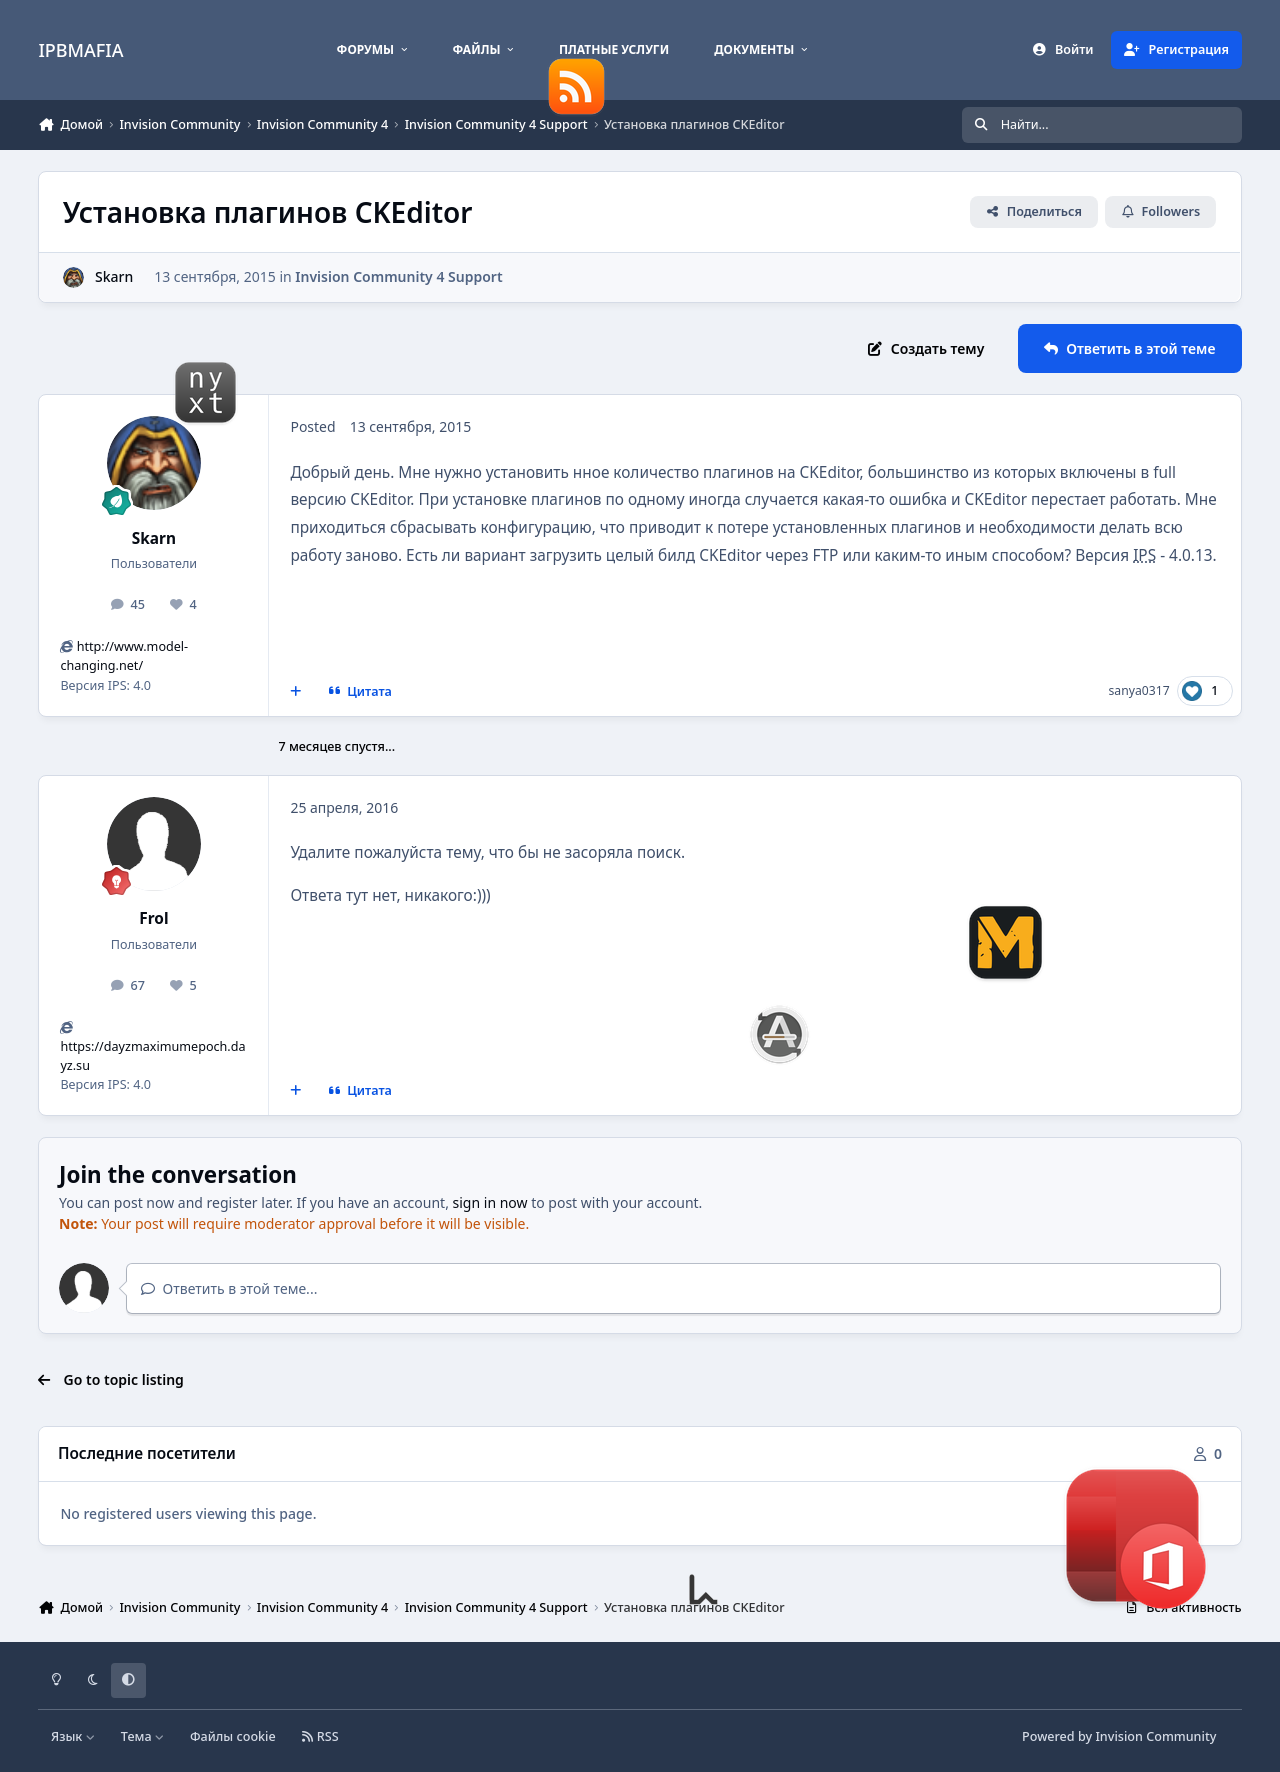  I want to click on open nyxt web browser, so click(205, 392).